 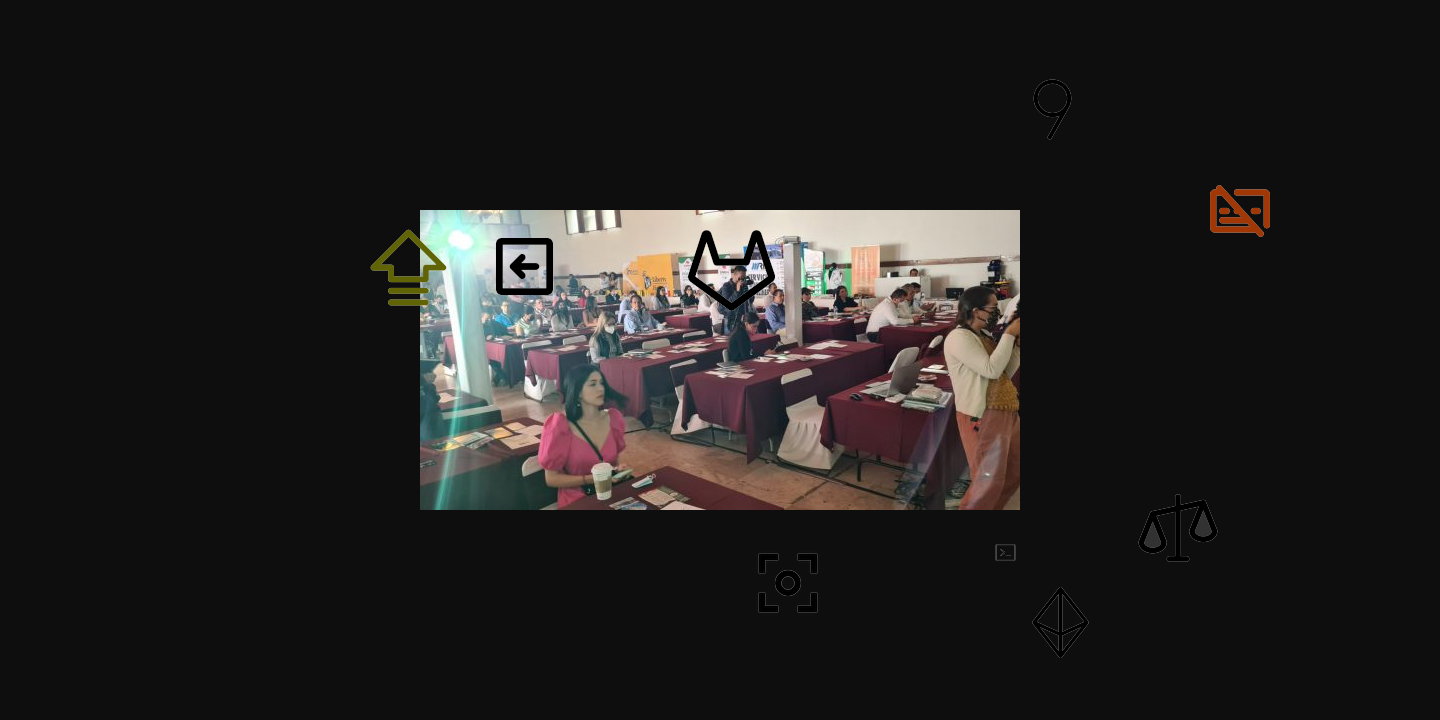 I want to click on open command line terminal, so click(x=1005, y=552).